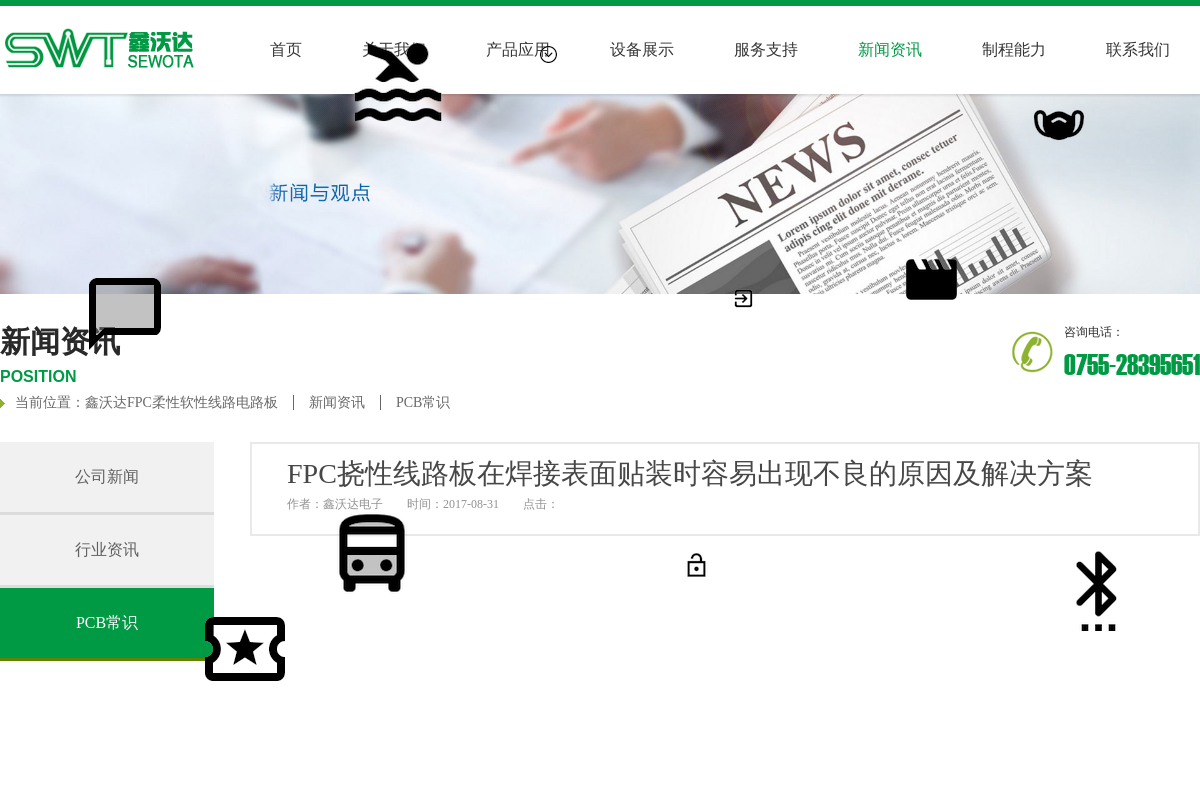  I want to click on log out of your account, so click(743, 298).